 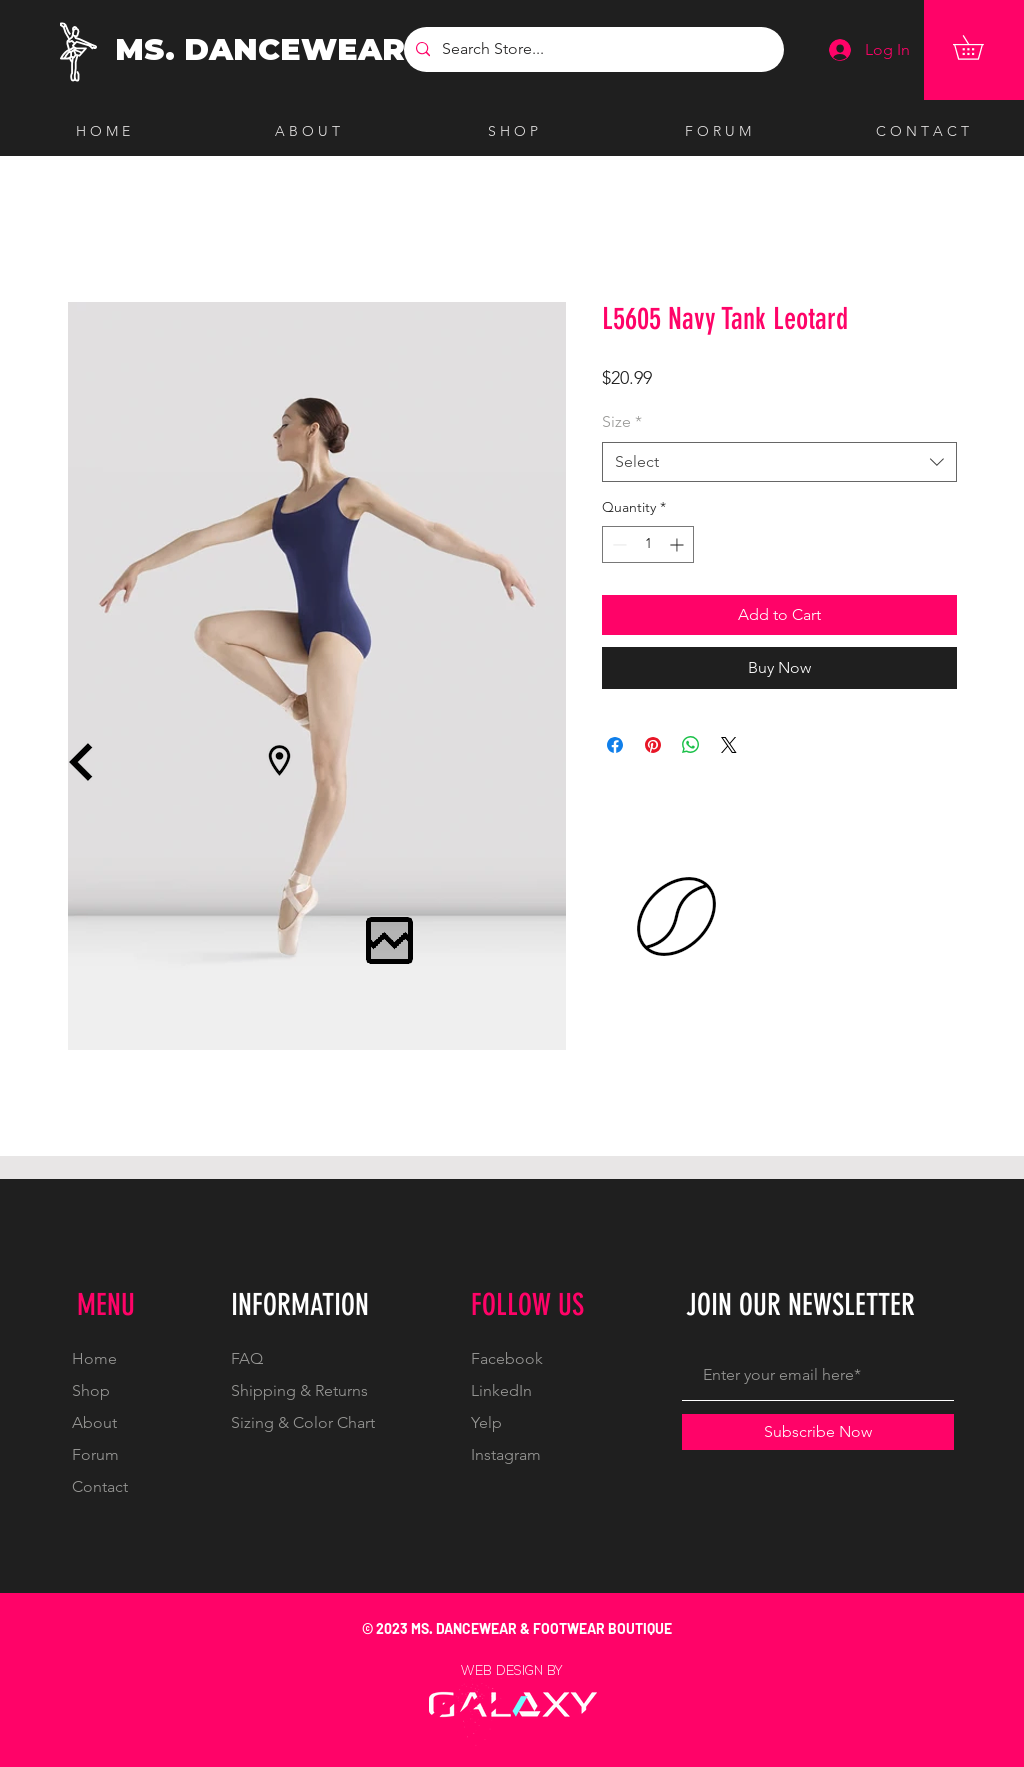 What do you see at coordinates (81, 762) in the screenshot?
I see `go back to the previous screen` at bounding box center [81, 762].